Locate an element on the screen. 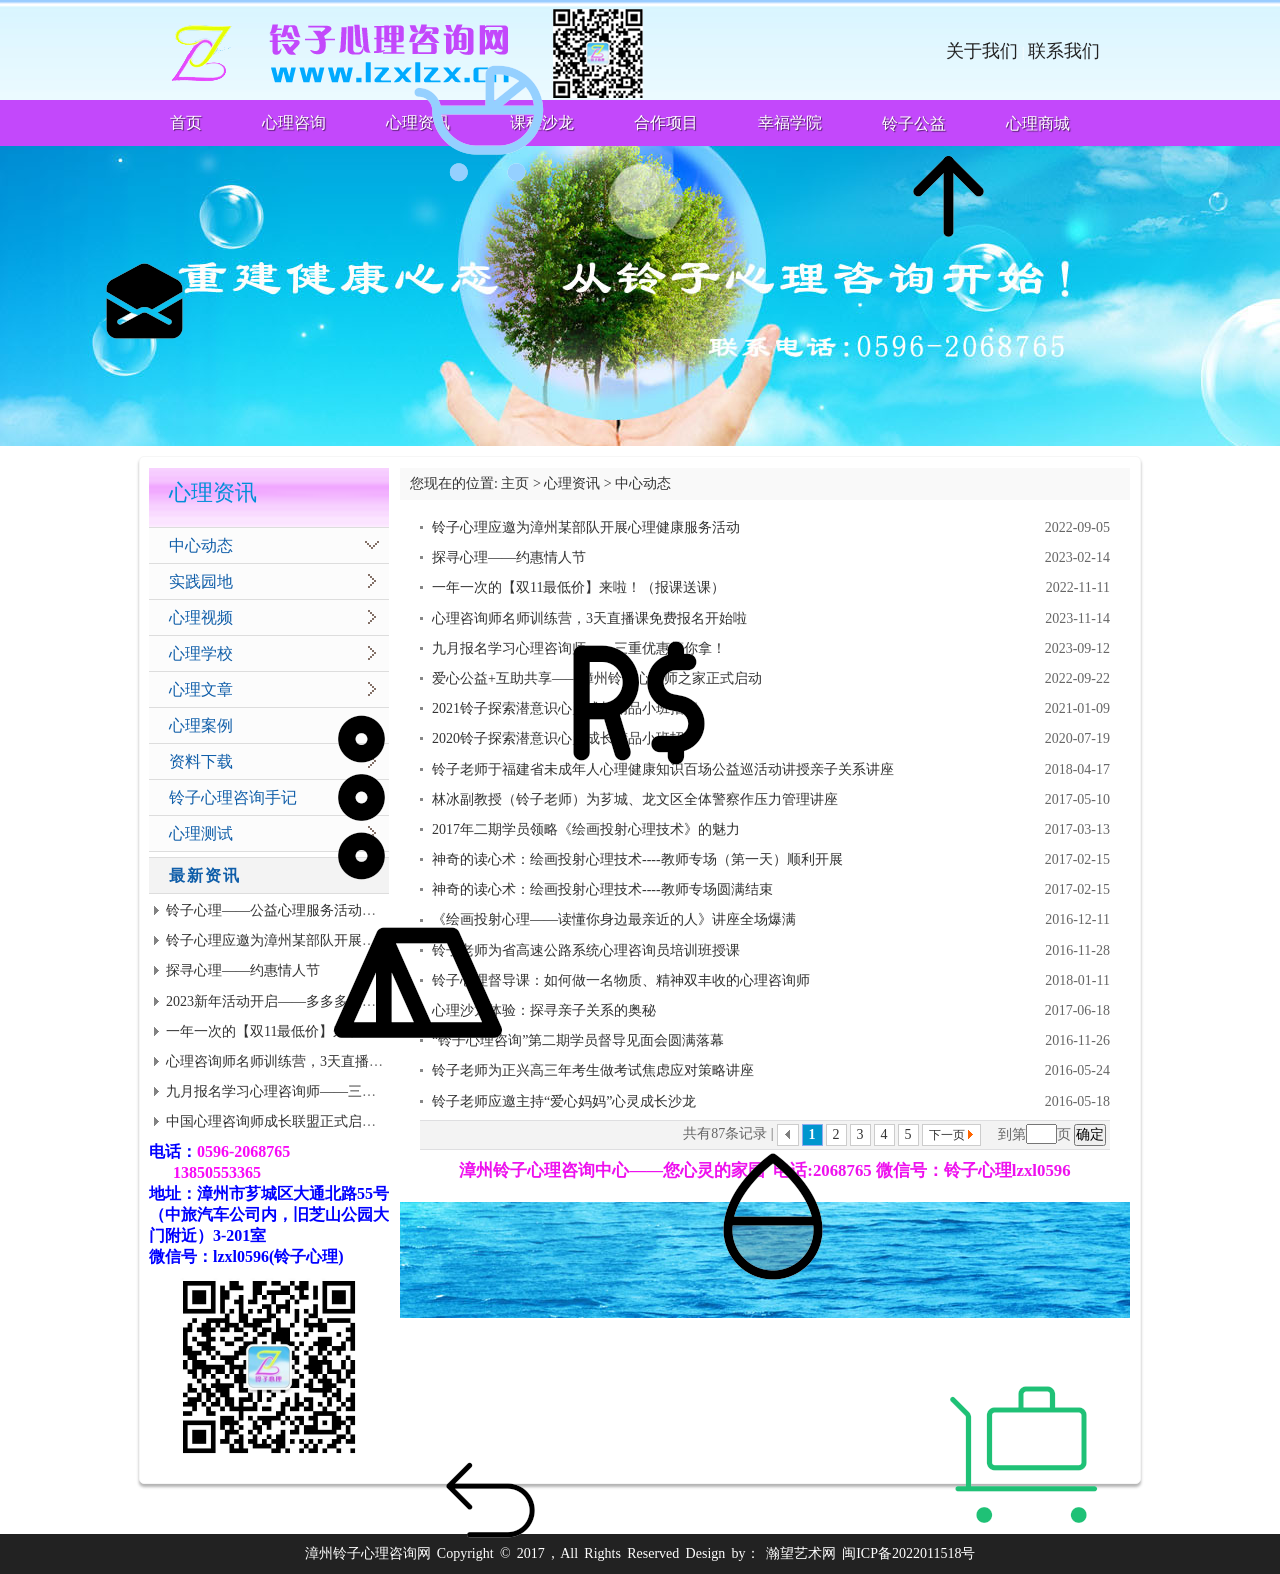 This screenshot has height=1574, width=1280. access camping or outdoor activity features is located at coordinates (418, 988).